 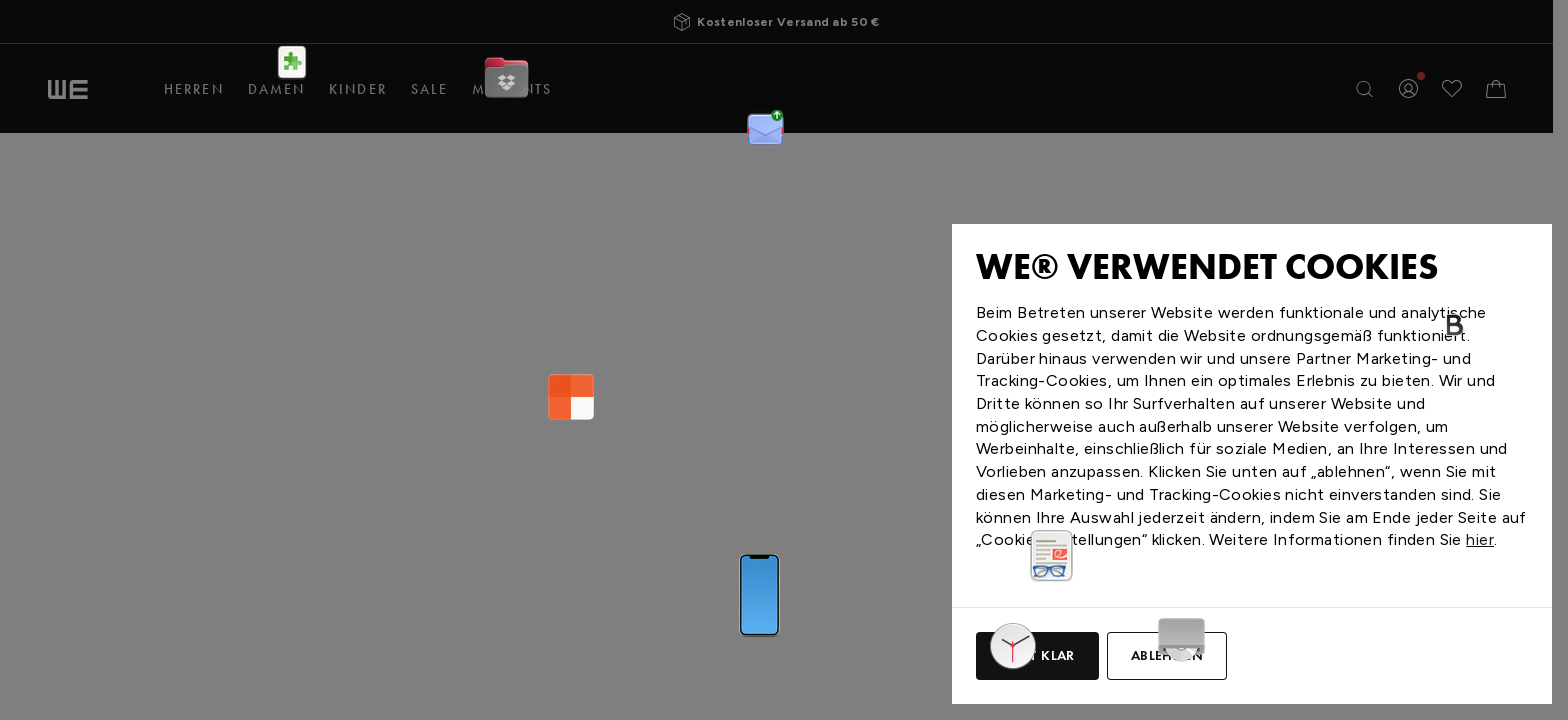 I want to click on access date and time settings, so click(x=1013, y=646).